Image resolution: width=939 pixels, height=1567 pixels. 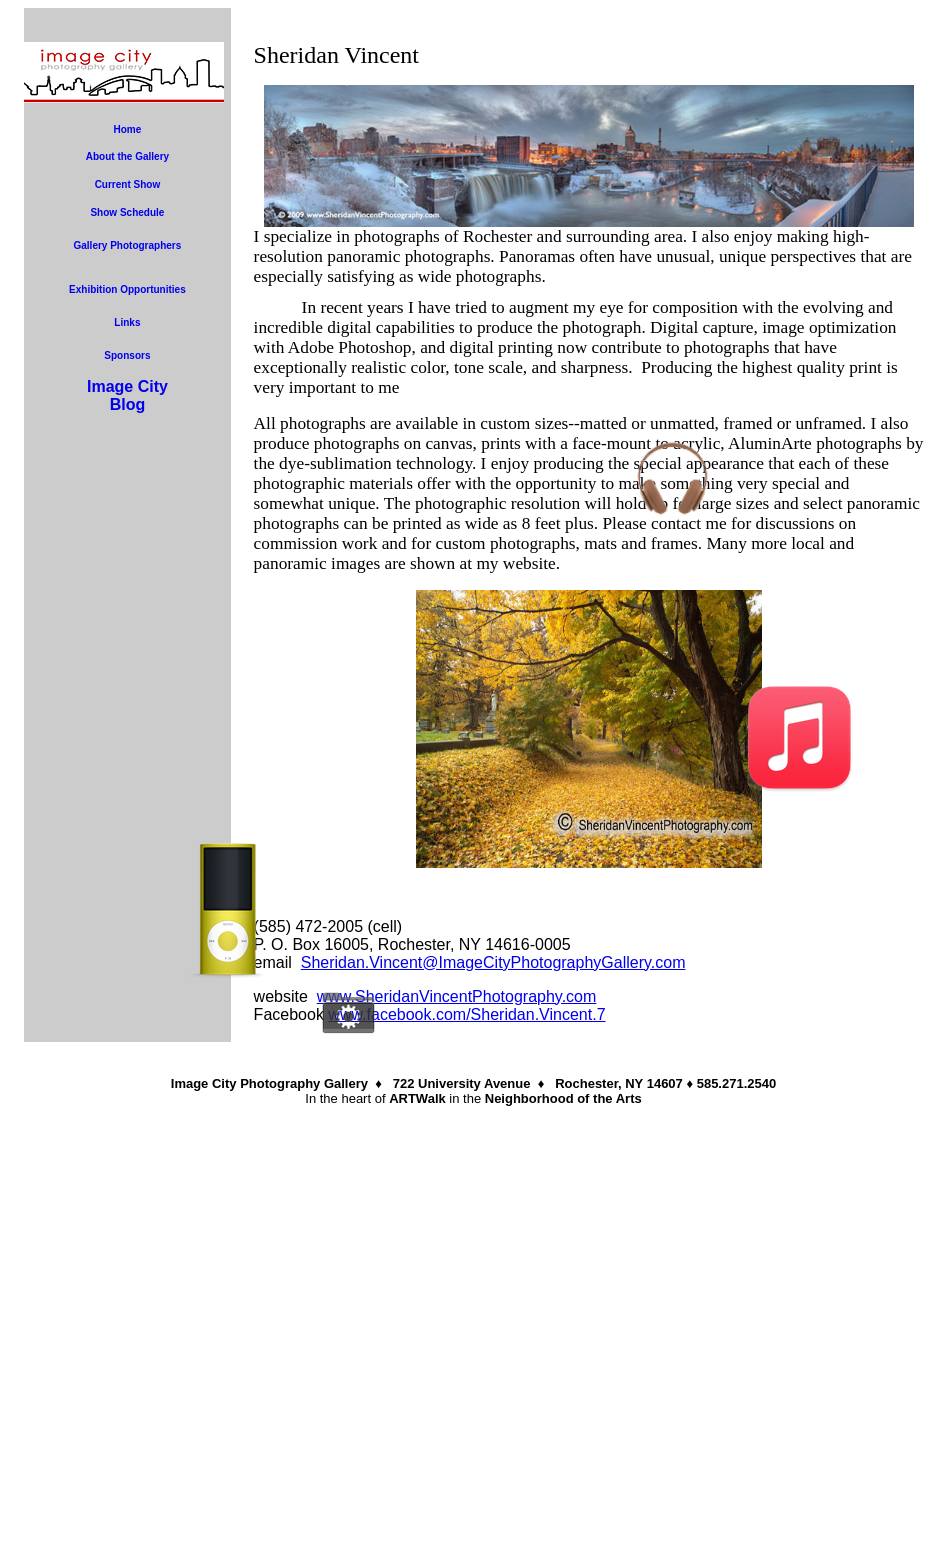 What do you see at coordinates (672, 479) in the screenshot?
I see `connect bluetooth headphones` at bounding box center [672, 479].